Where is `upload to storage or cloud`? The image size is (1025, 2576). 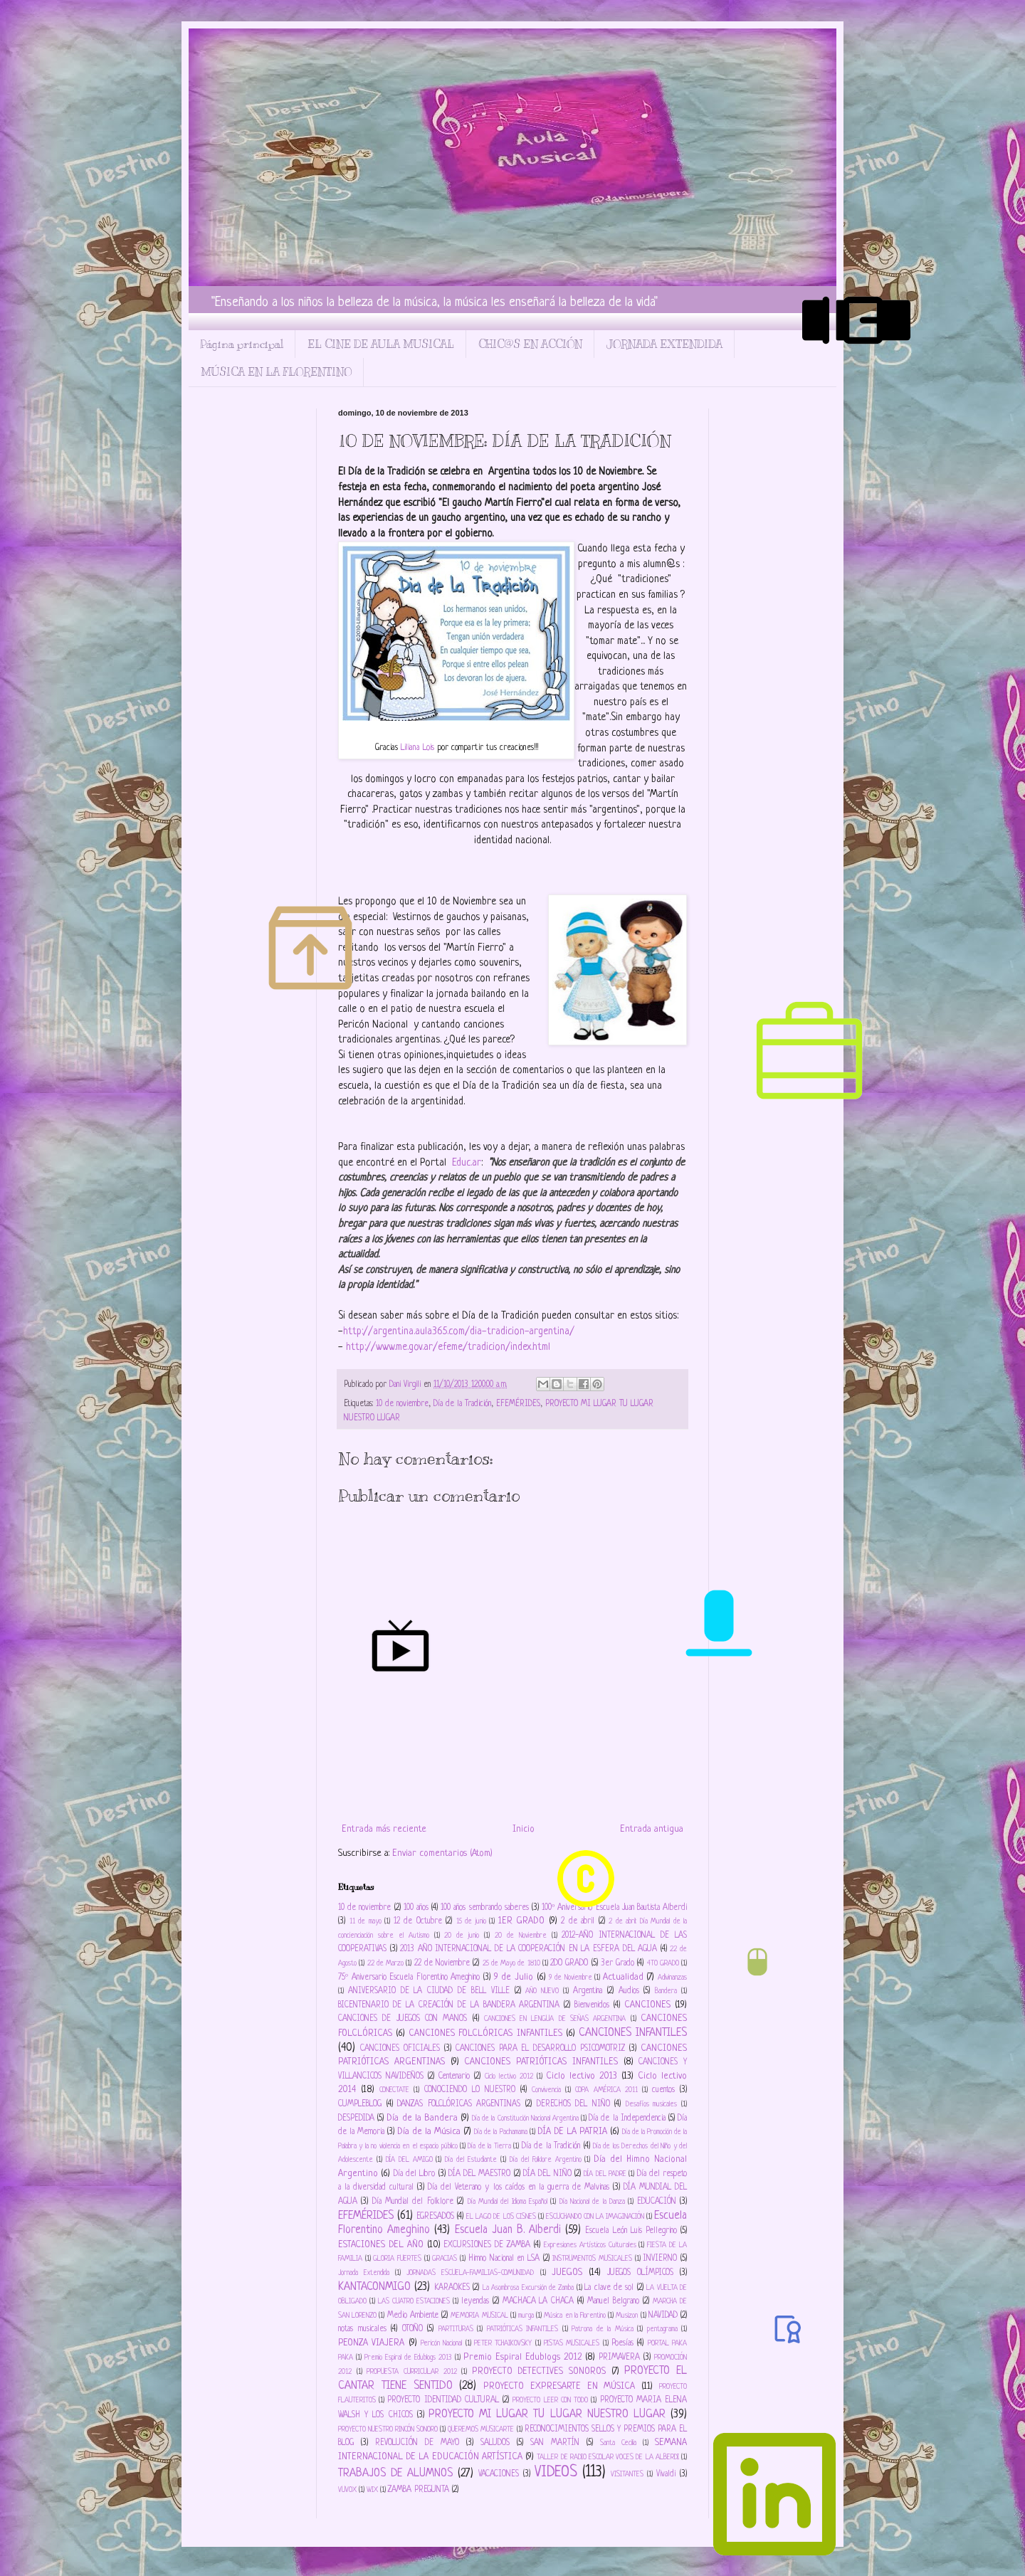 upload to storage or cloud is located at coordinates (310, 948).